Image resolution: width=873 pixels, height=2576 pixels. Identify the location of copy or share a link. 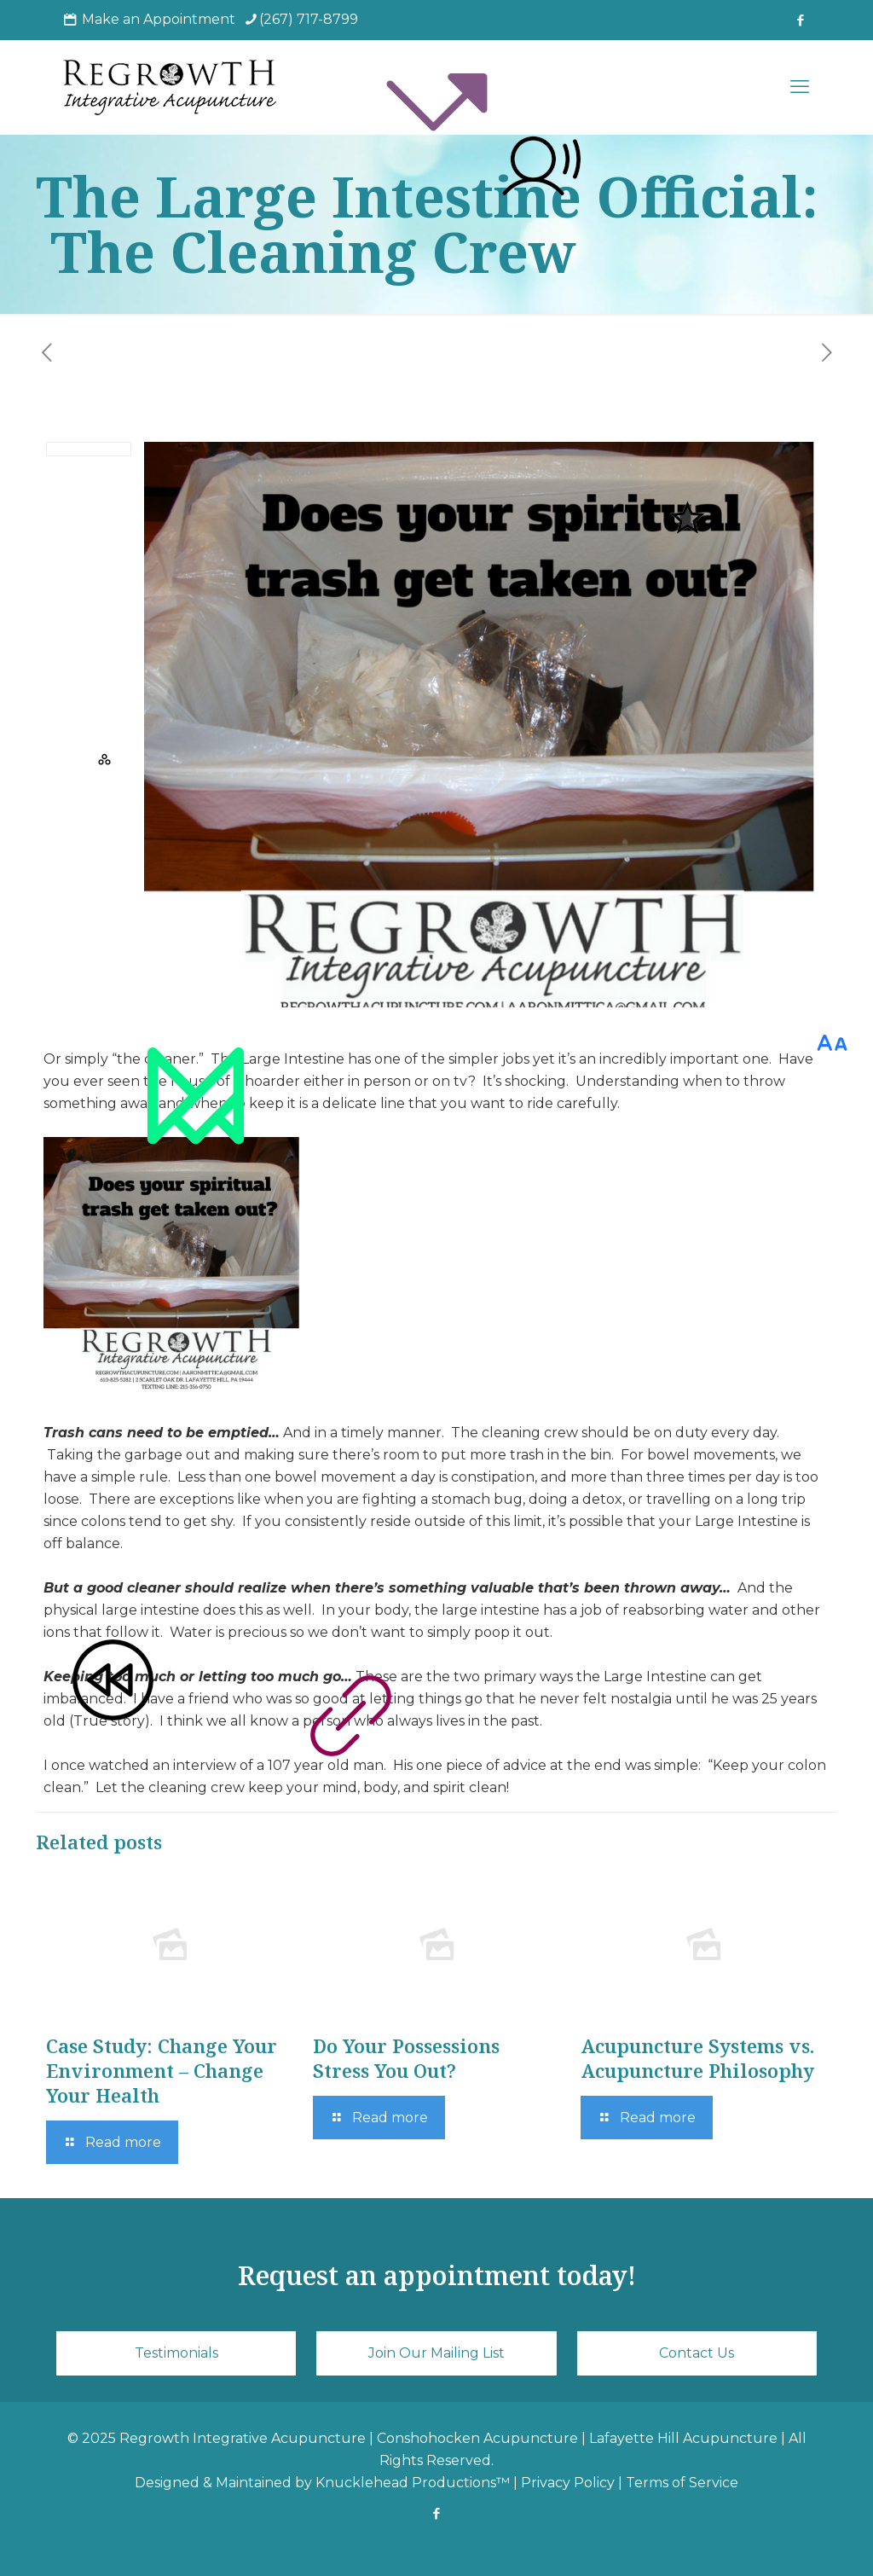
(350, 1715).